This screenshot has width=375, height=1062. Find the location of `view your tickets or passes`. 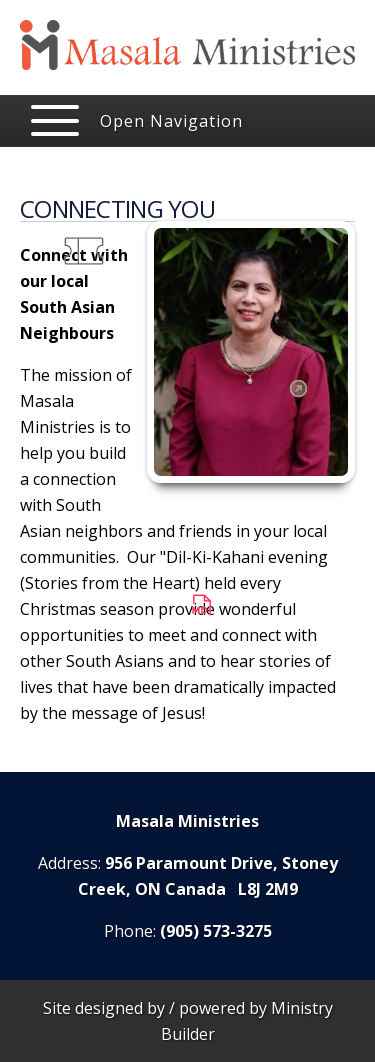

view your tickets or passes is located at coordinates (84, 251).